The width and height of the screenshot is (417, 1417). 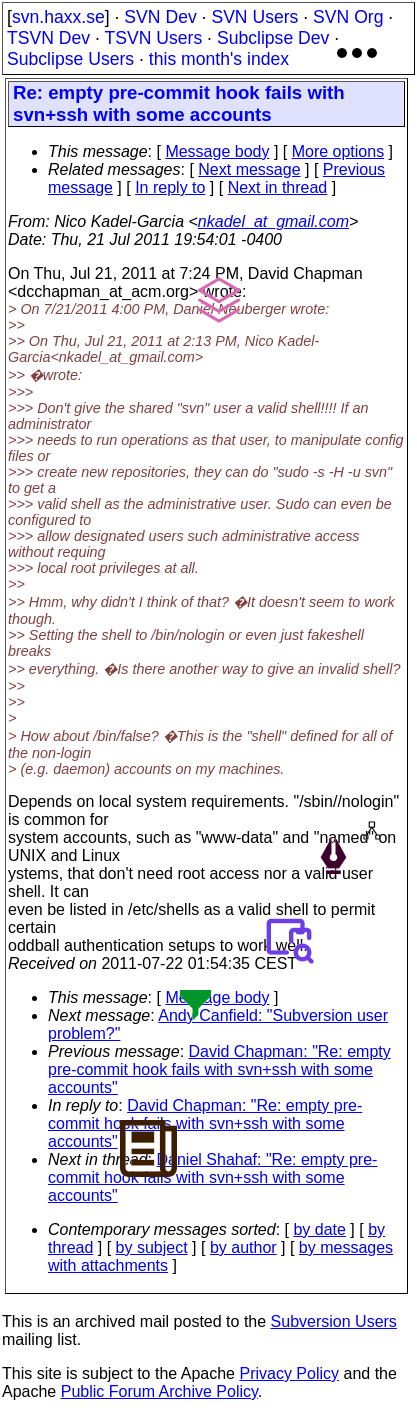 What do you see at coordinates (148, 1148) in the screenshot?
I see `view news articles` at bounding box center [148, 1148].